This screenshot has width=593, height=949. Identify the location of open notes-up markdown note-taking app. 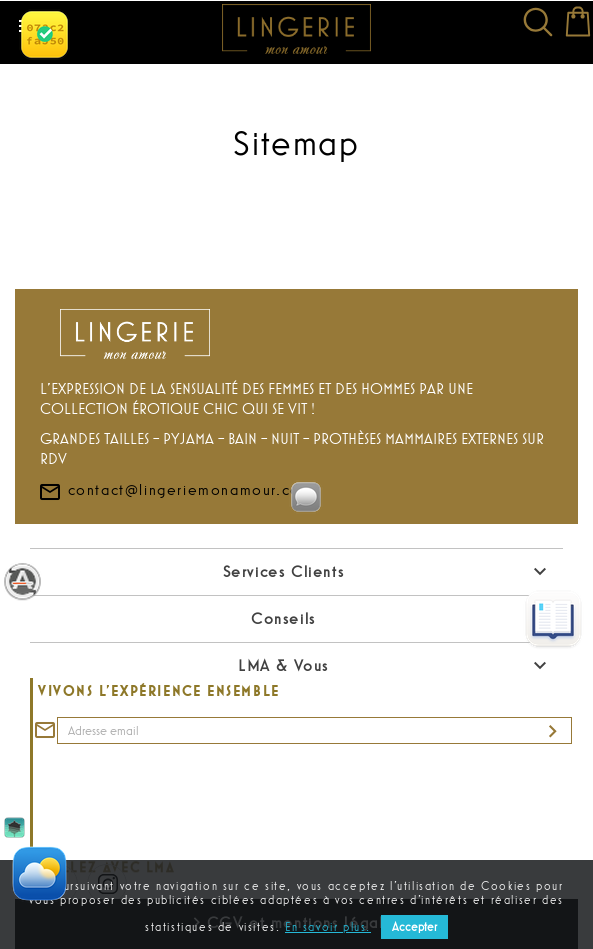
(553, 618).